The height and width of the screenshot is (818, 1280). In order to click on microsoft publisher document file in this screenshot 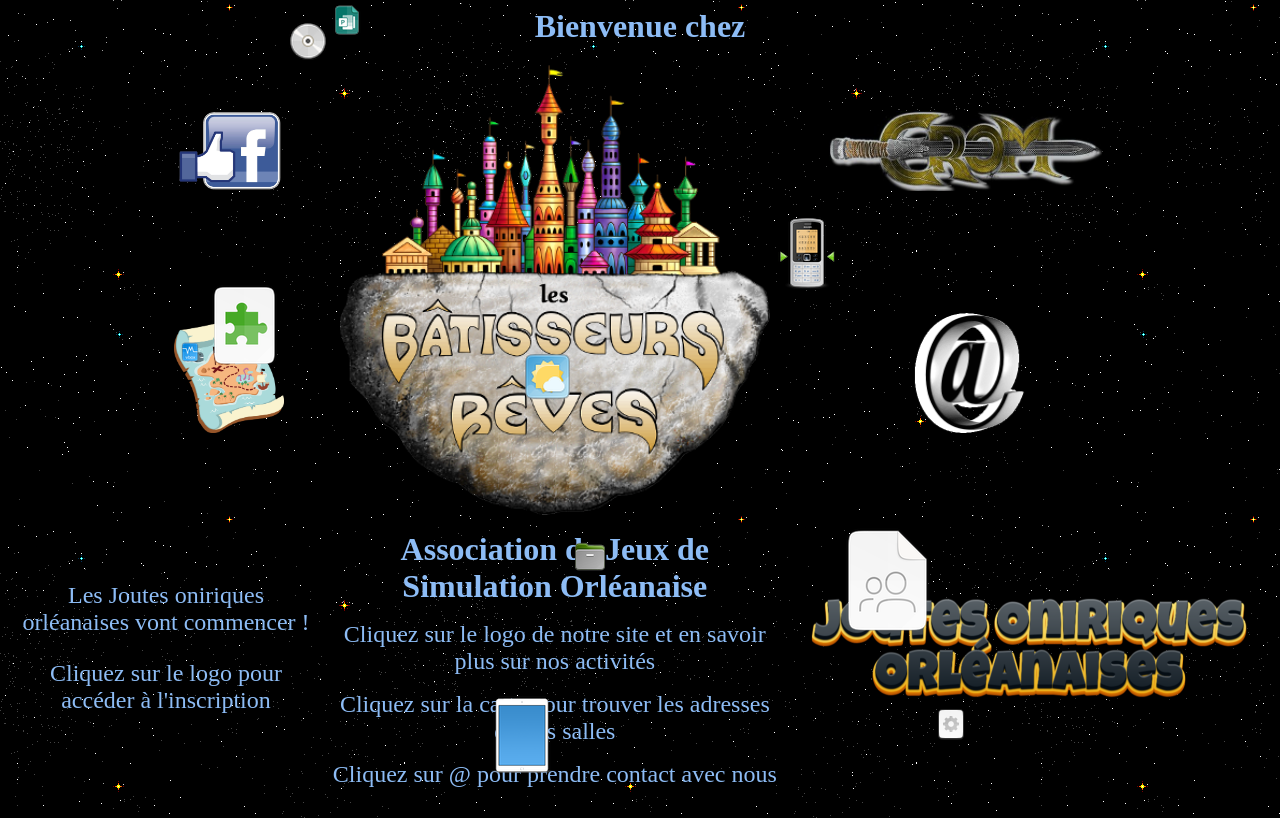, I will do `click(347, 20)`.